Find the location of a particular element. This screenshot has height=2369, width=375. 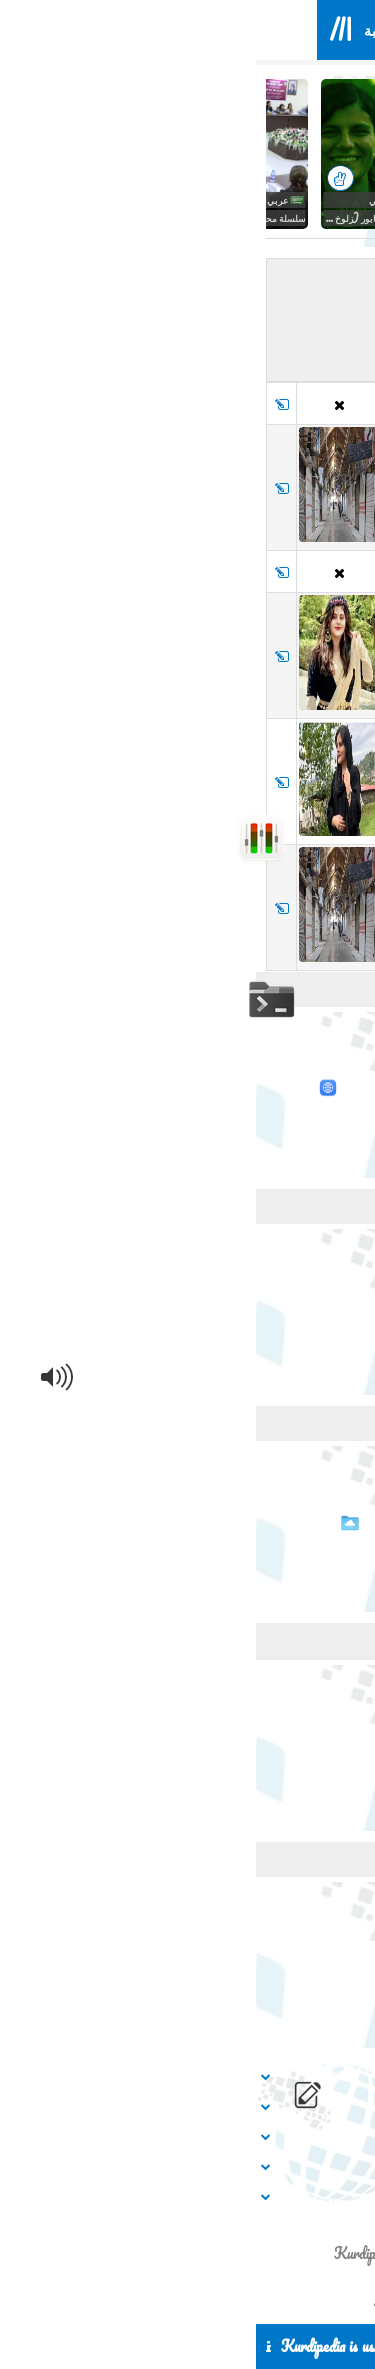

open windows terminal projects folder is located at coordinates (271, 1000).